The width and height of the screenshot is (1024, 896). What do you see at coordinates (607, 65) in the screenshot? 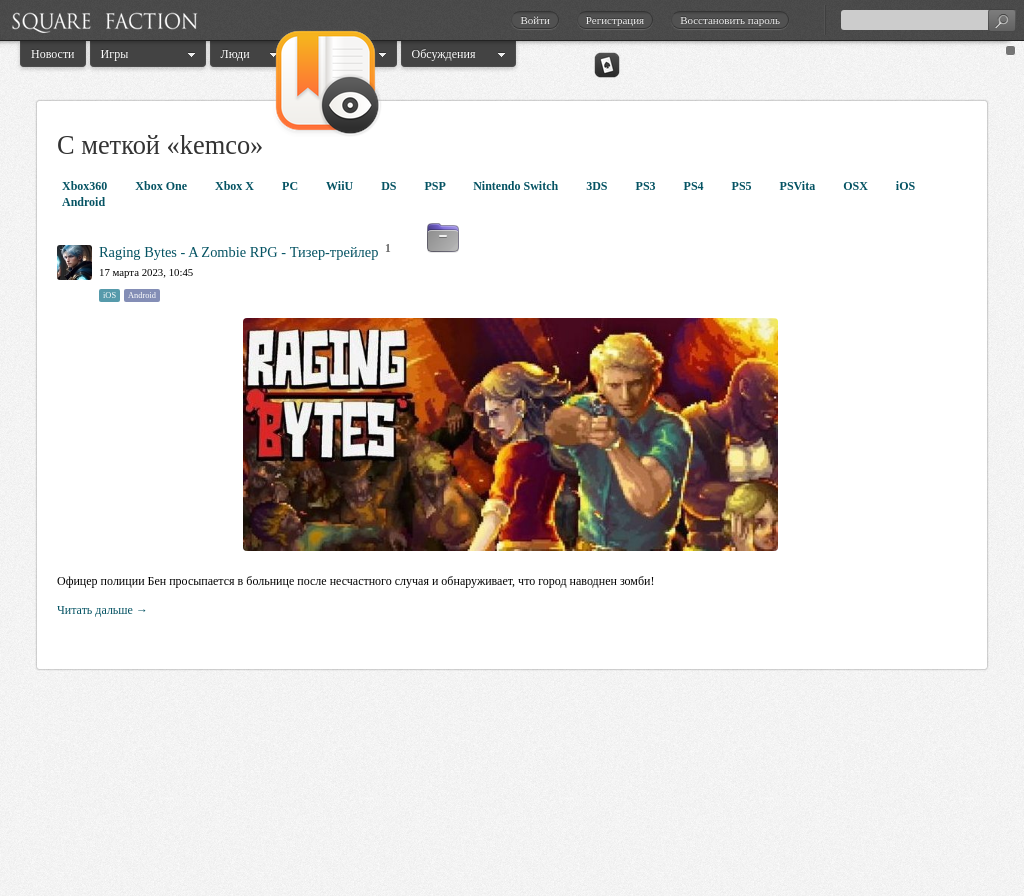
I see `open solitaire card game` at bounding box center [607, 65].